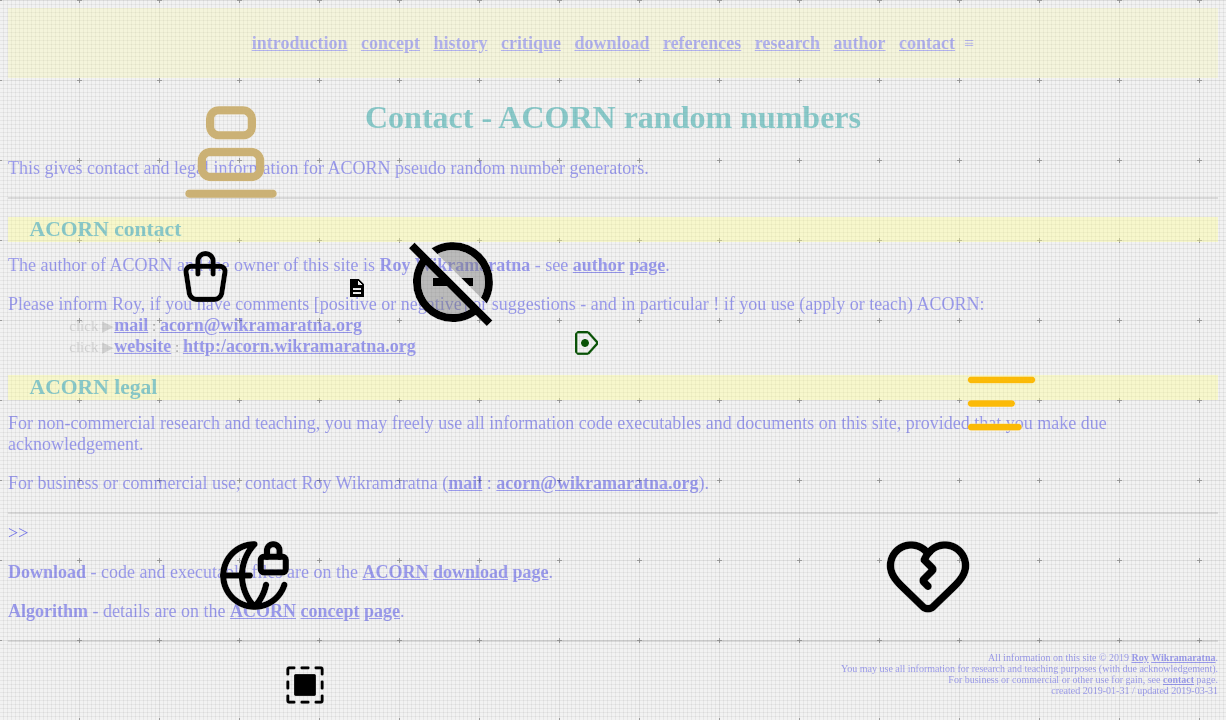 Image resolution: width=1226 pixels, height=720 pixels. What do you see at coordinates (205, 276) in the screenshot?
I see `view your shopping bag` at bounding box center [205, 276].